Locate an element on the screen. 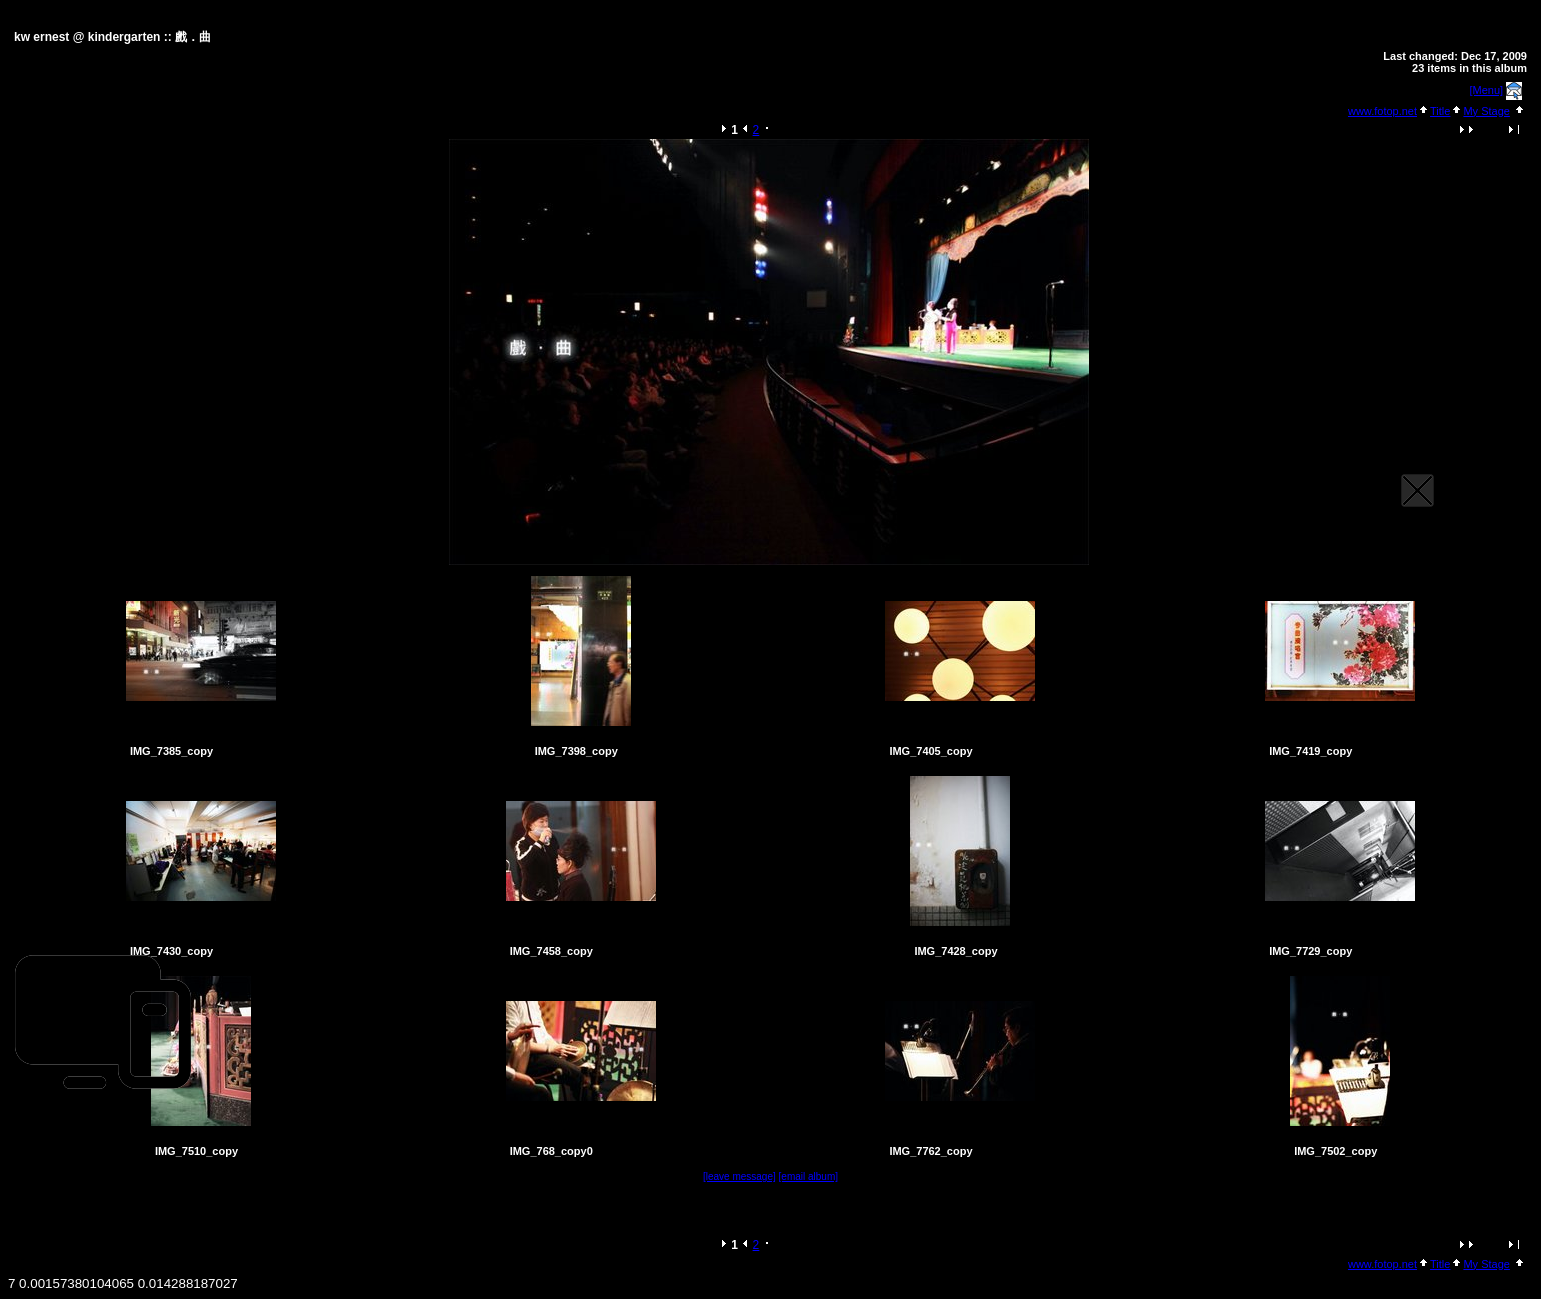 Image resolution: width=1541 pixels, height=1299 pixels. close the current window or dialog is located at coordinates (1417, 490).